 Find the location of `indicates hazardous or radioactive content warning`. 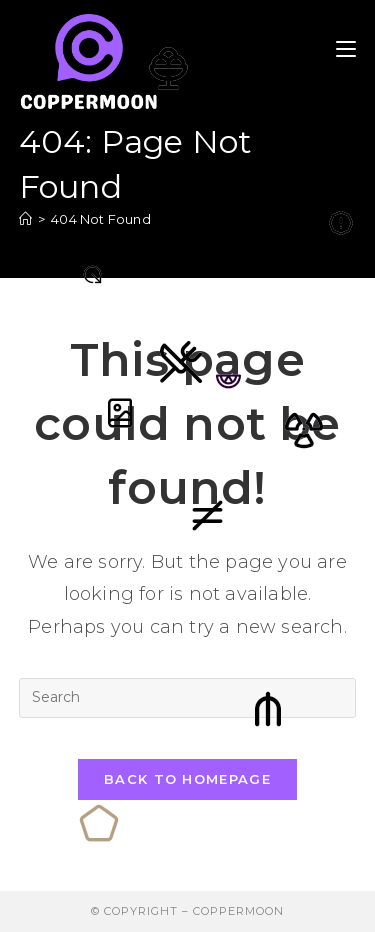

indicates hazardous or radioactive content warning is located at coordinates (304, 429).